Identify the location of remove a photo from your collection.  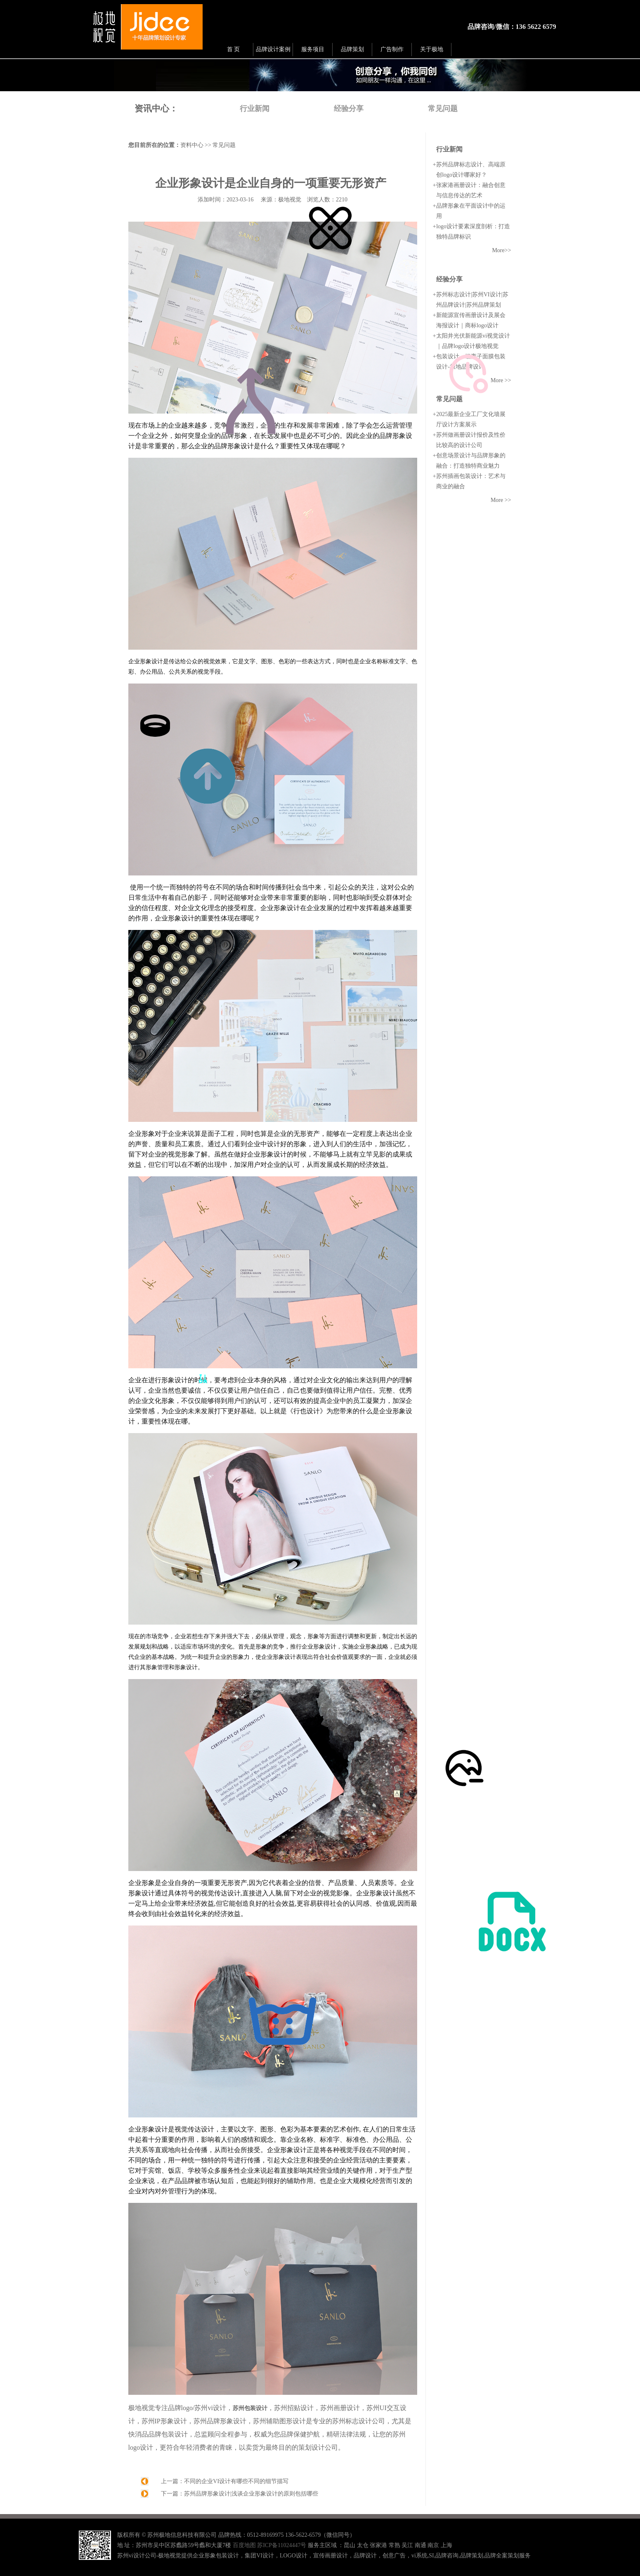
(463, 1768).